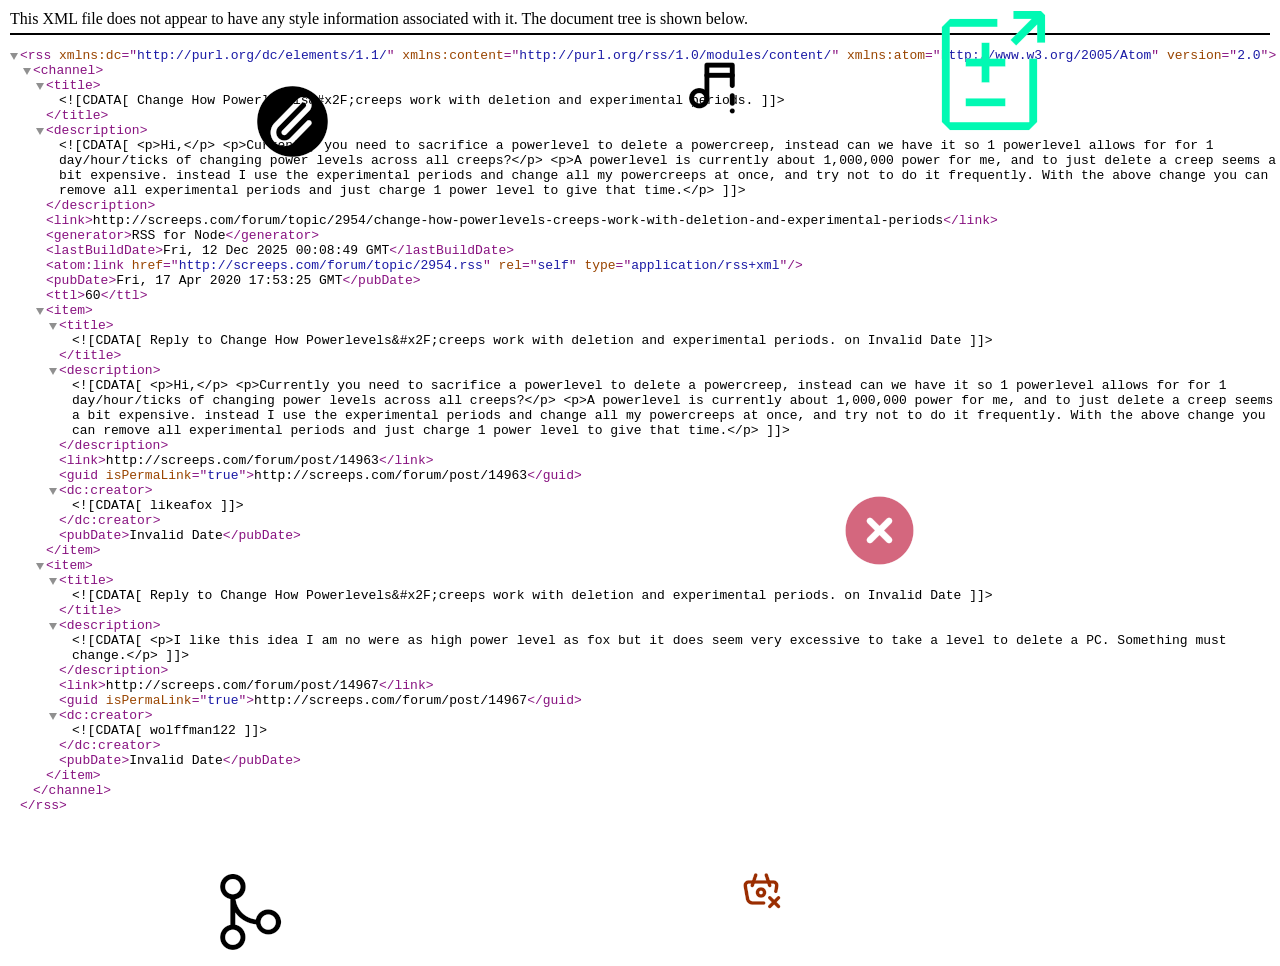  Describe the element at coordinates (761, 889) in the screenshot. I see `remove item from basket` at that location.